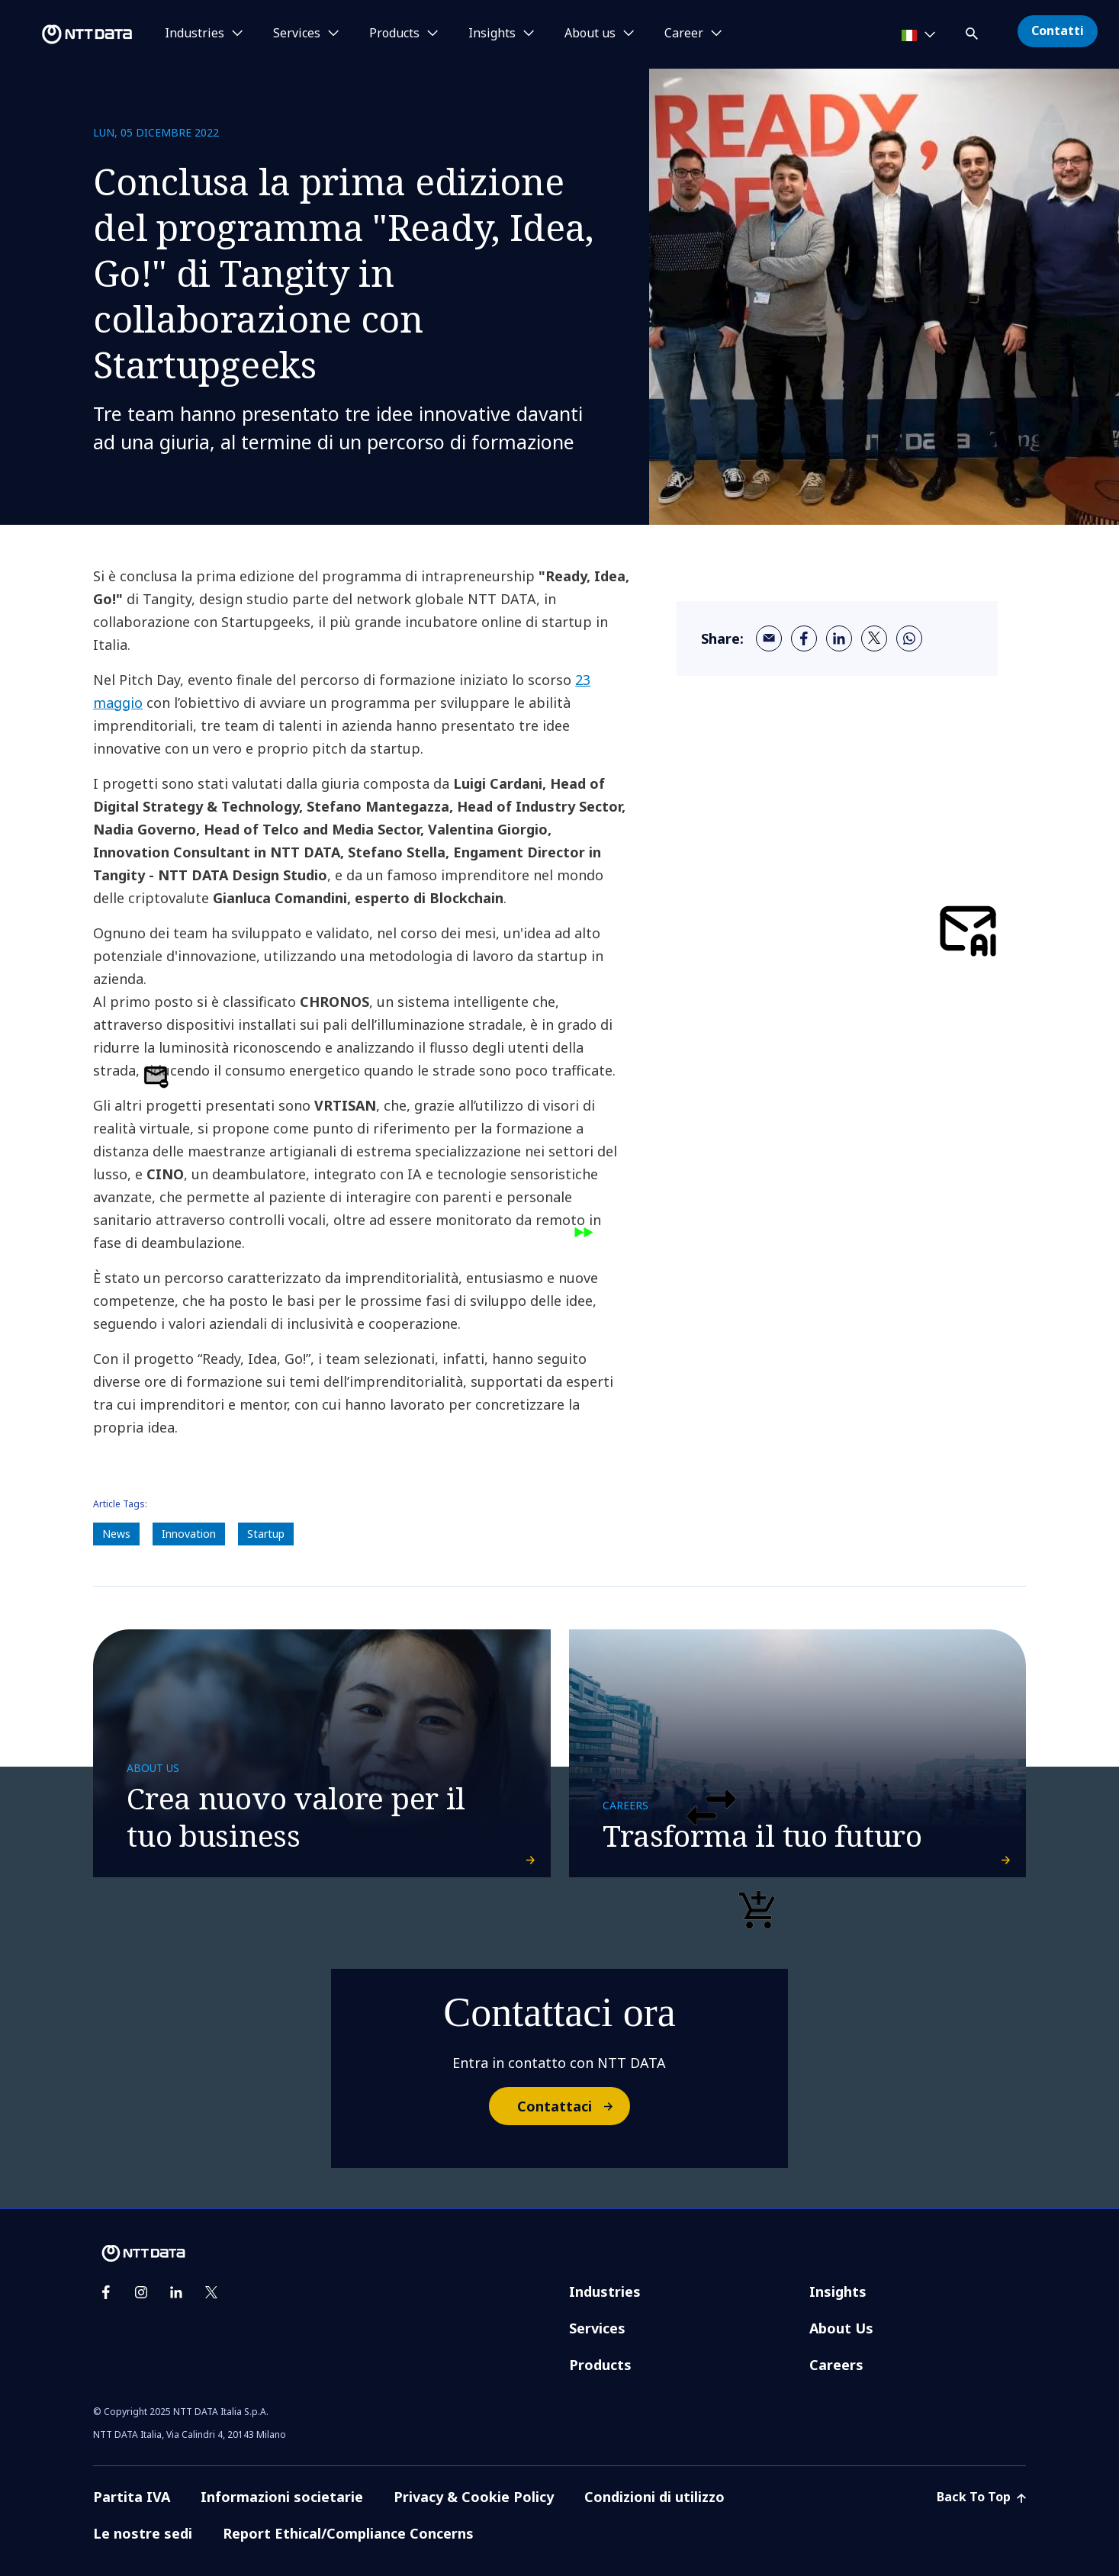 This screenshot has width=1119, height=2576. What do you see at coordinates (711, 1807) in the screenshot?
I see `swap or exchange items` at bounding box center [711, 1807].